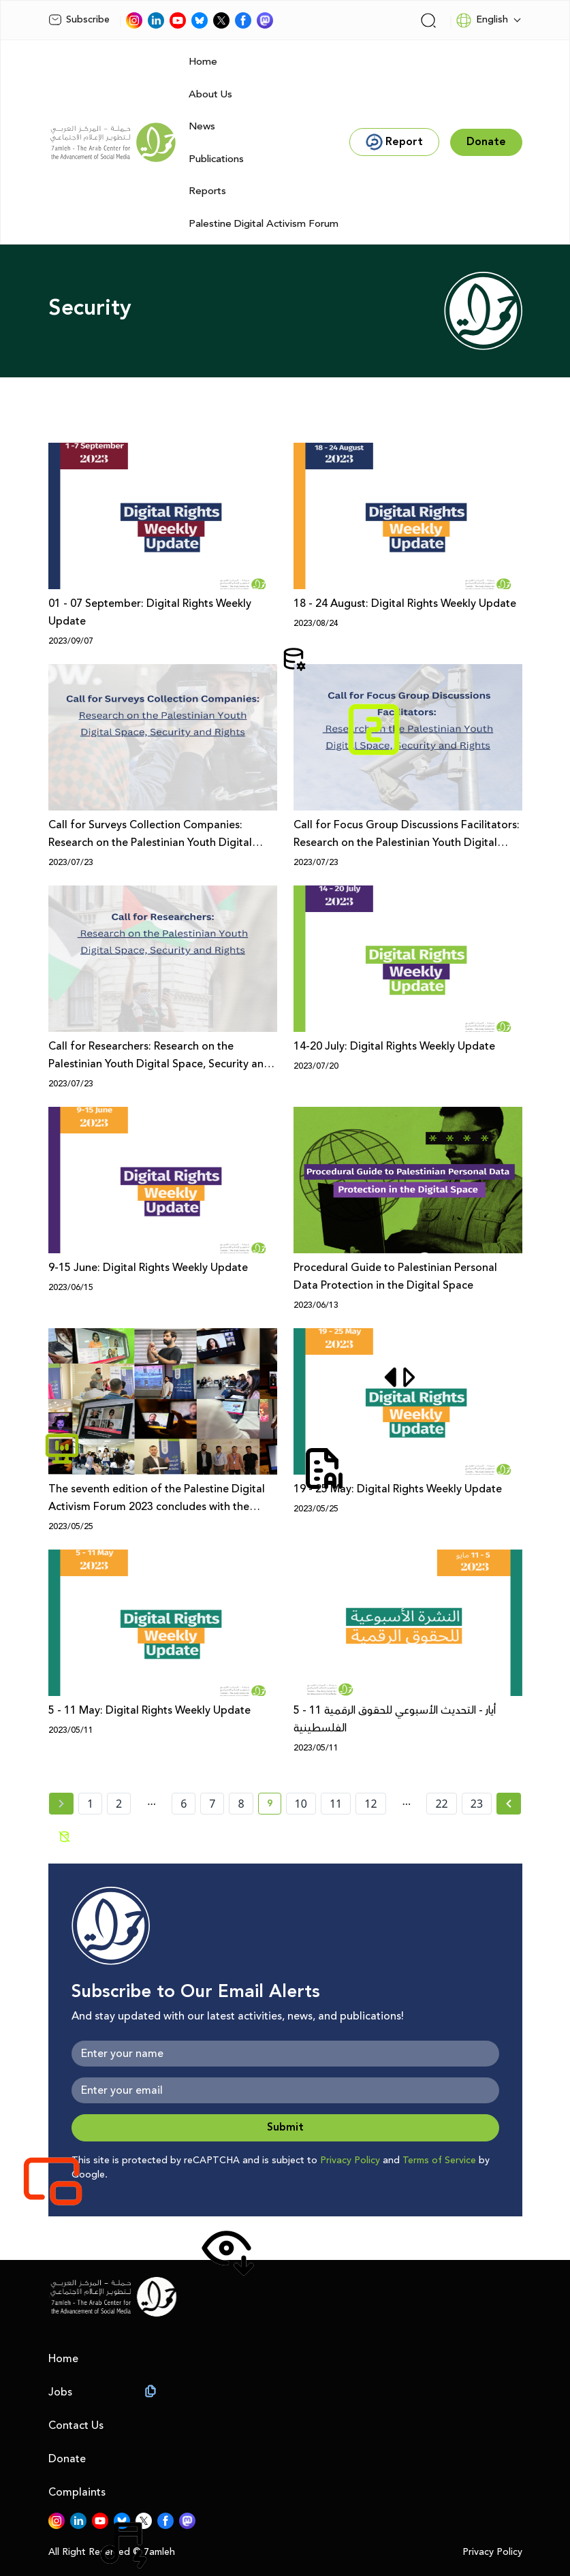 The height and width of the screenshot is (2576, 570). Describe the element at coordinates (123, 2543) in the screenshot. I see `quick download or flash access to music` at that location.